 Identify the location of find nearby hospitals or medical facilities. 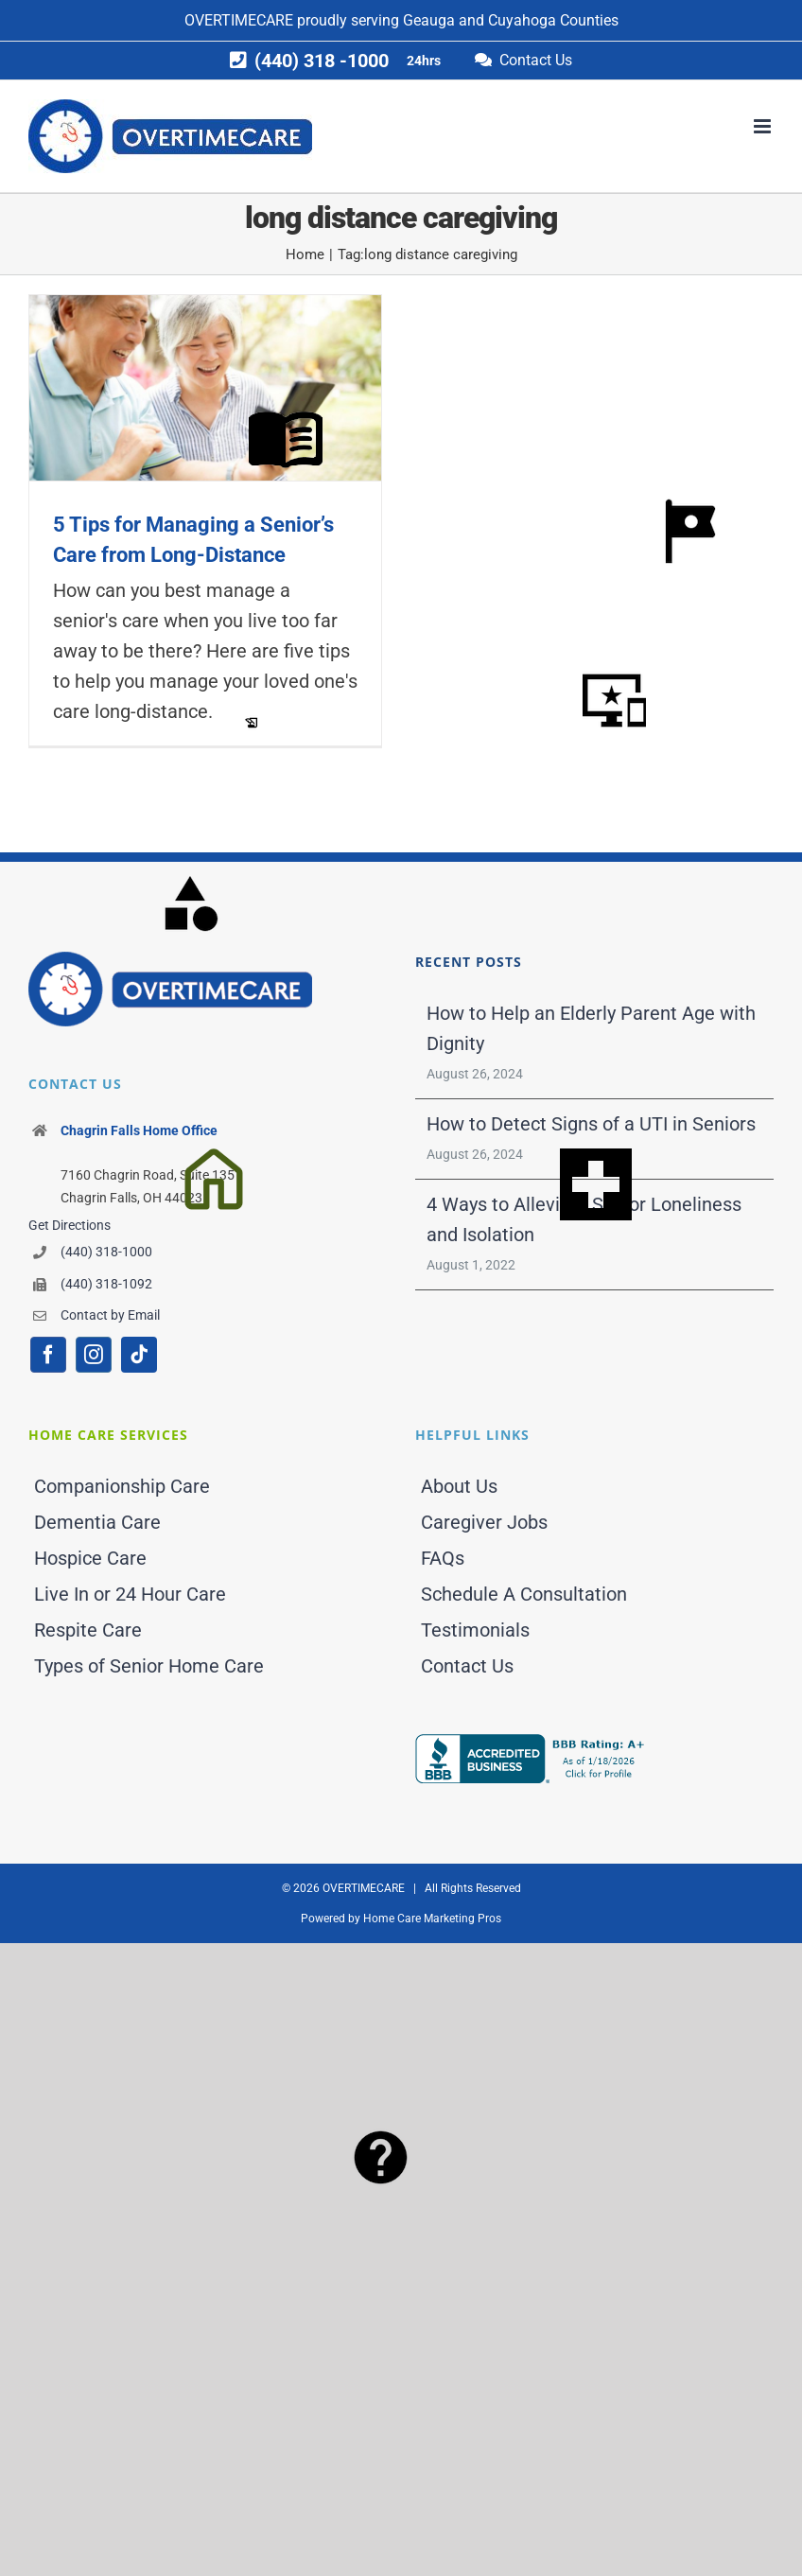
(596, 1184).